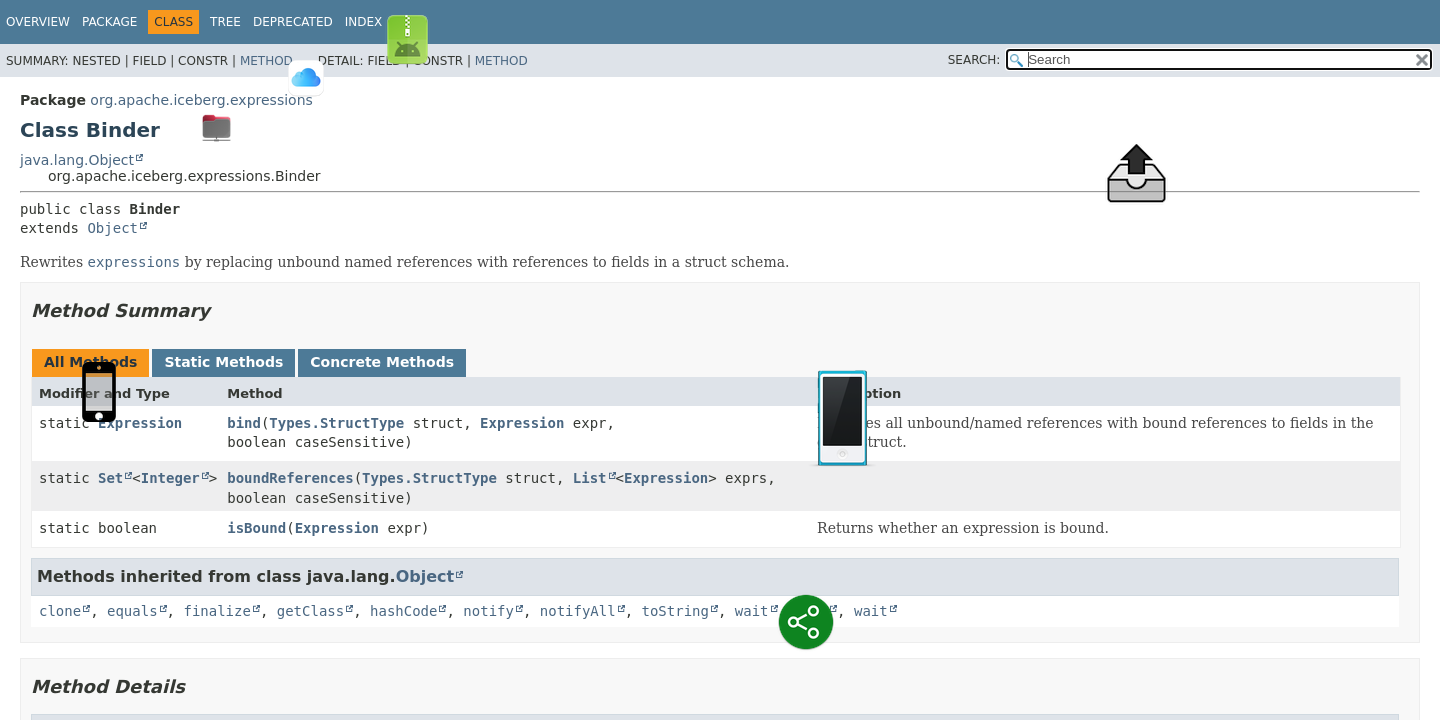 The height and width of the screenshot is (720, 1440). I want to click on view outgoing mail in your outbox, so click(1136, 176).